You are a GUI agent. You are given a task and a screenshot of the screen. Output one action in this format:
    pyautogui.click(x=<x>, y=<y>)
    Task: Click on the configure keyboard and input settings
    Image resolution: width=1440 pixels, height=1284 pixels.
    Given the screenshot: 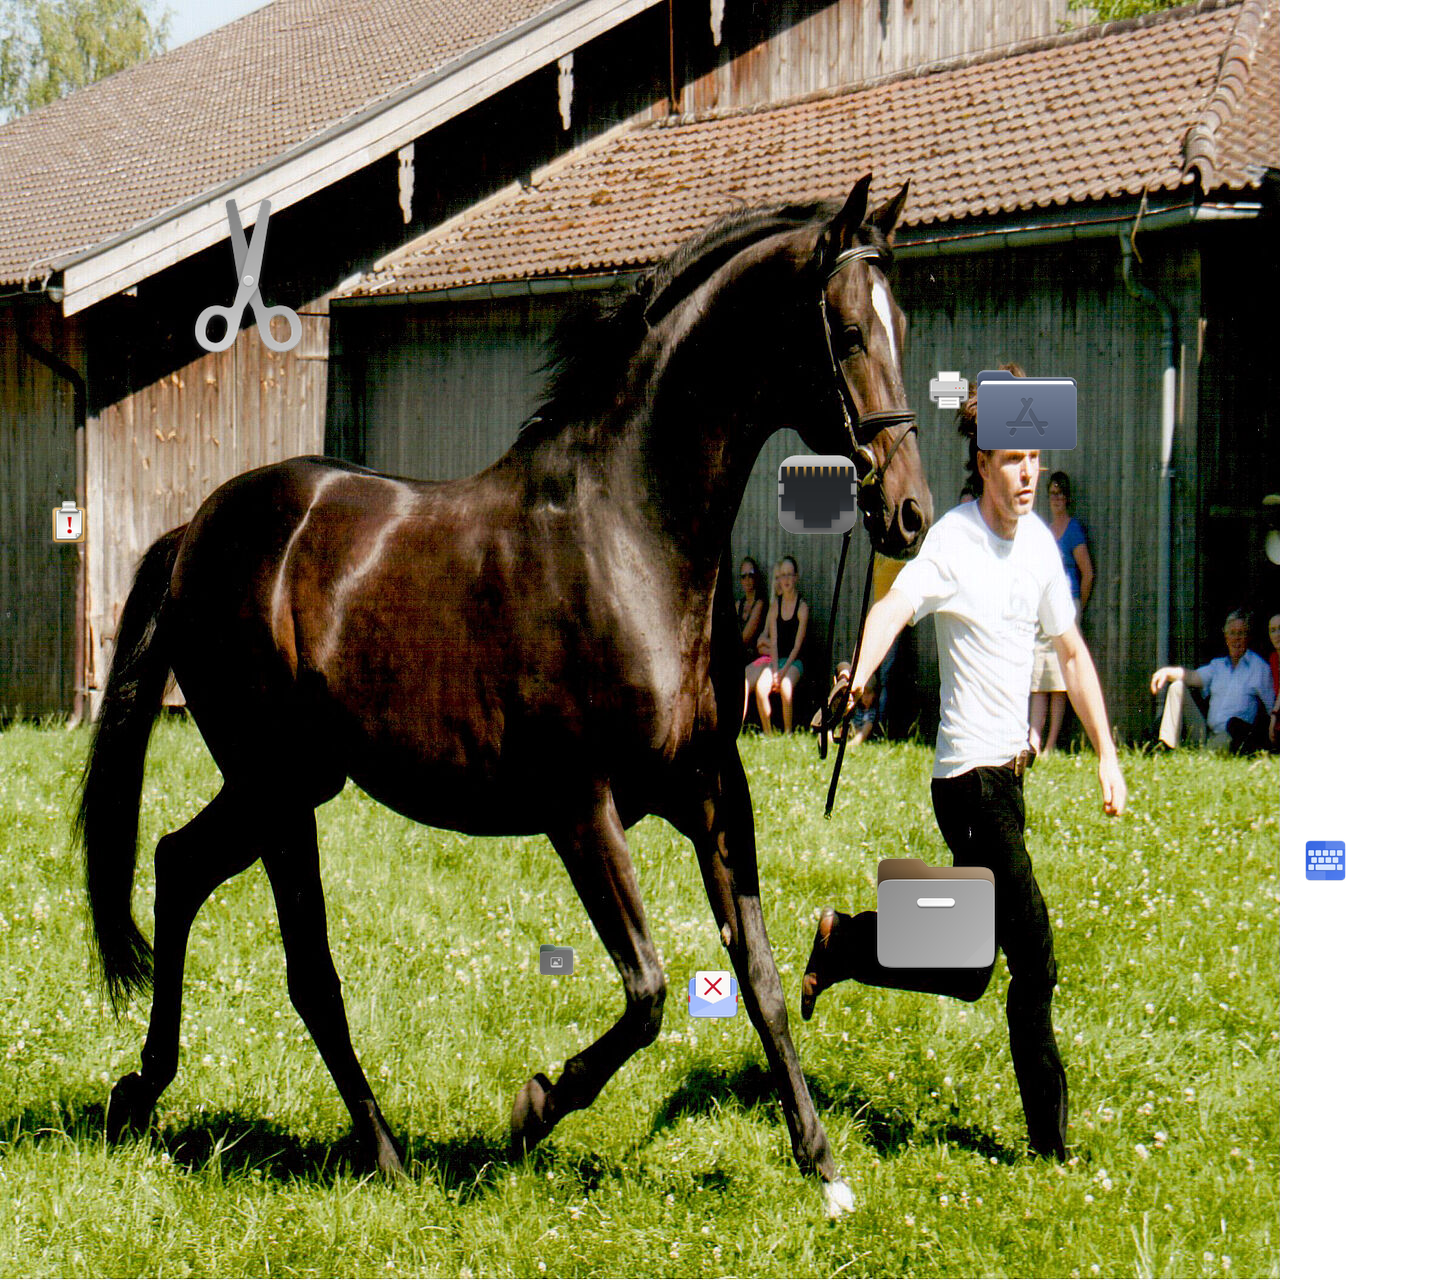 What is the action you would take?
    pyautogui.click(x=1325, y=860)
    